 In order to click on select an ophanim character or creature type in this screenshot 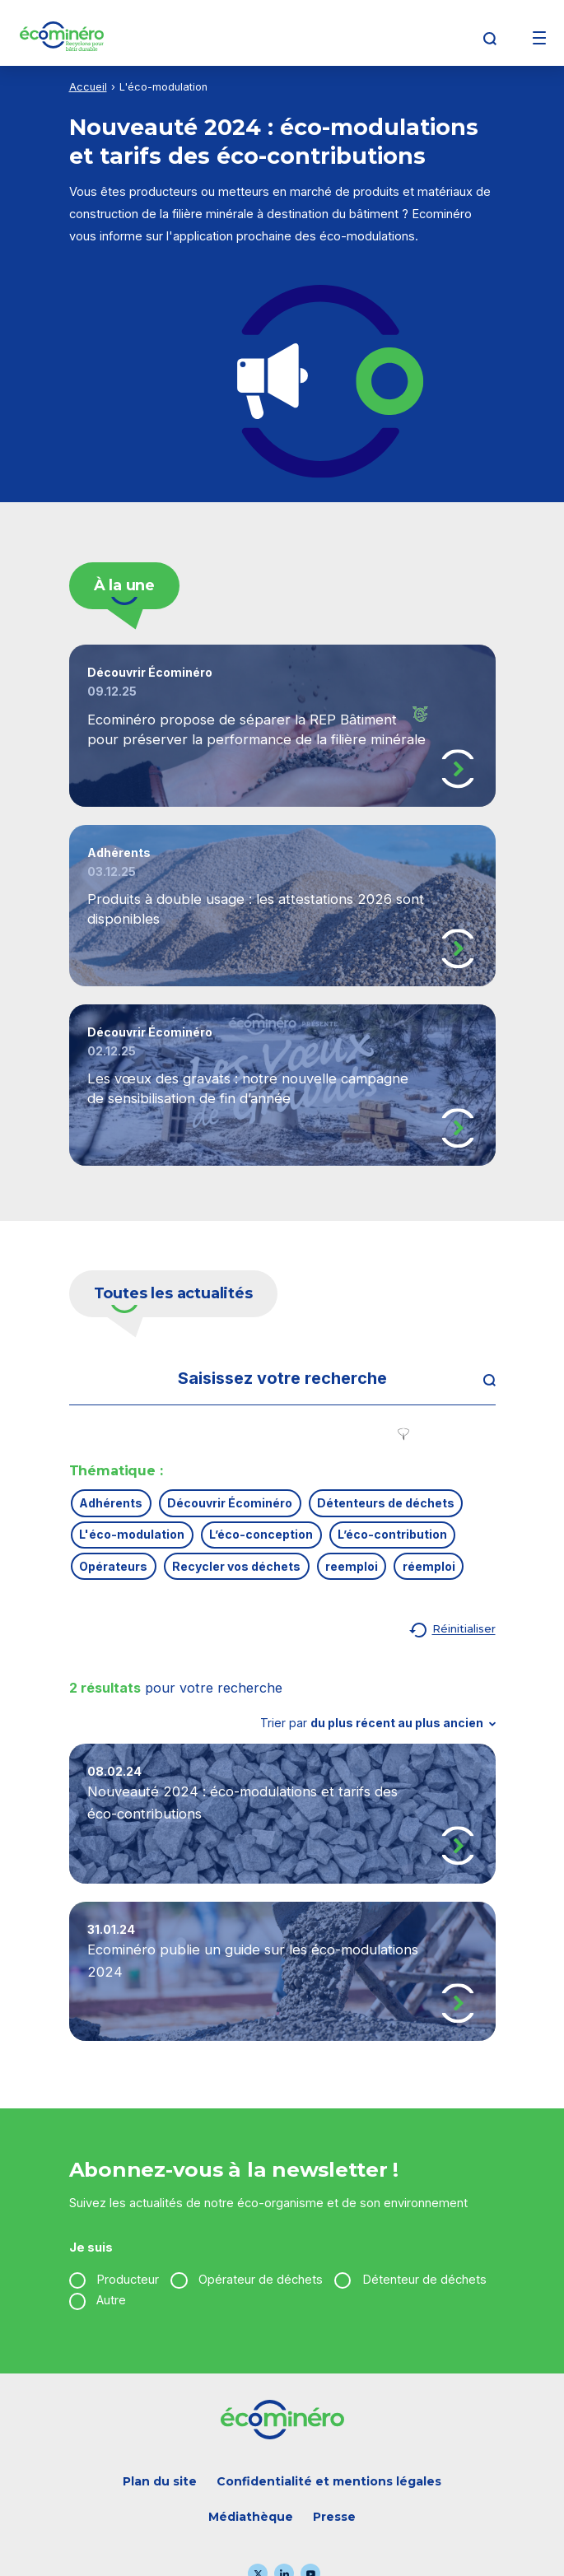, I will do `click(420, 714)`.